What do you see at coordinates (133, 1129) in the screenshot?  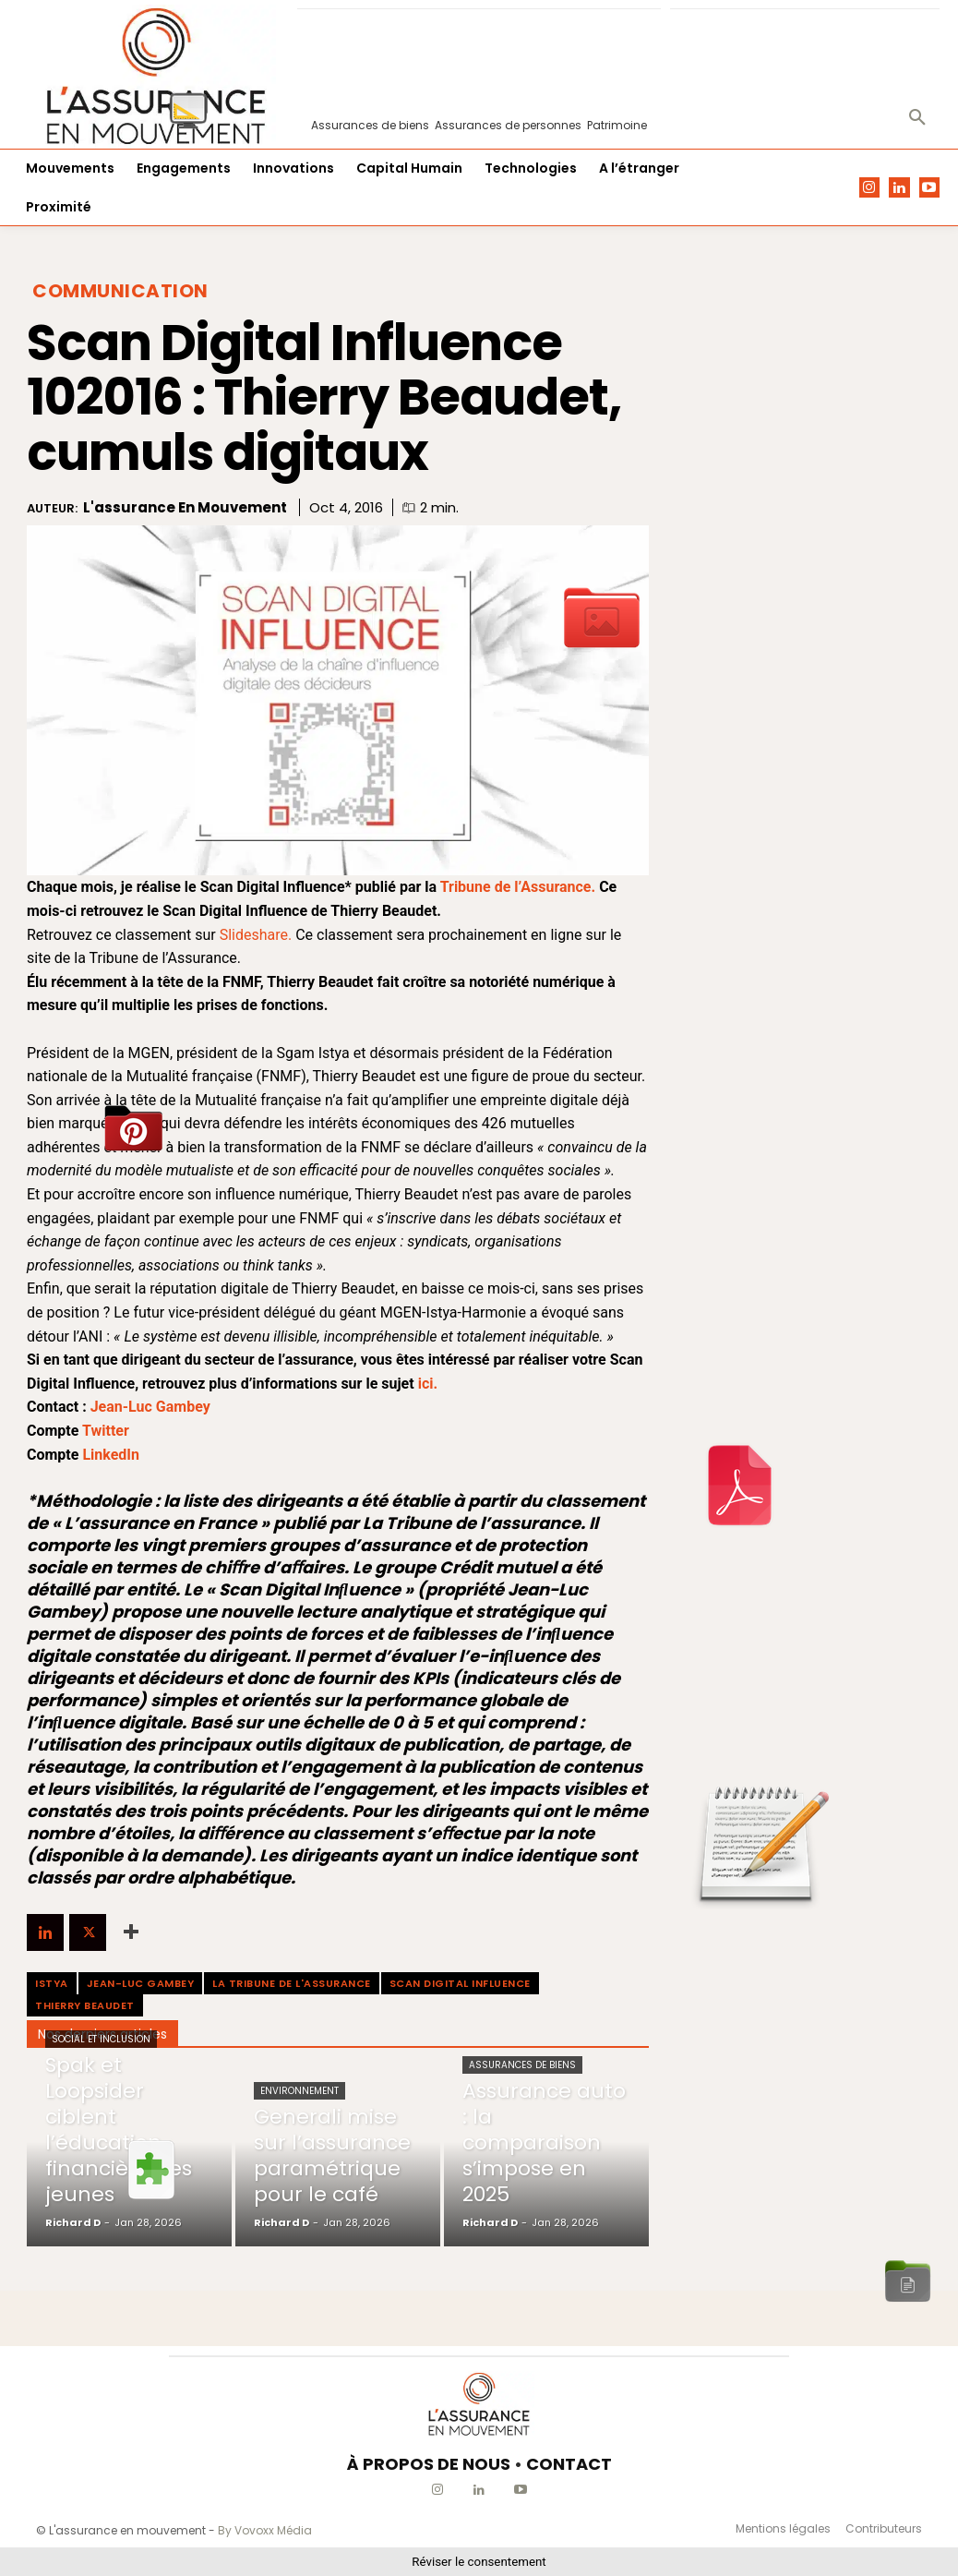 I see `open pinterest downloads folder` at bounding box center [133, 1129].